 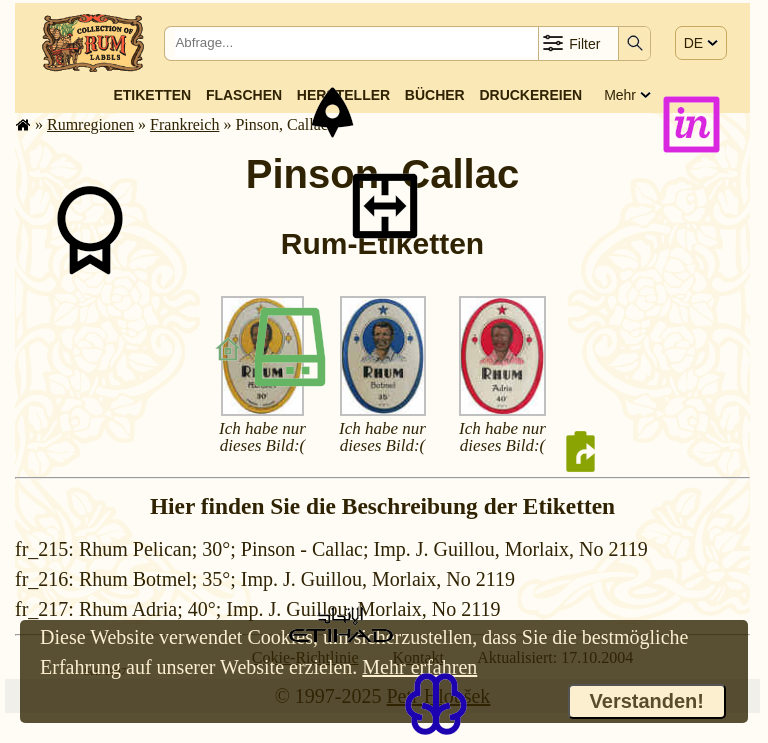 I want to click on share battery power with another device, so click(x=580, y=451).